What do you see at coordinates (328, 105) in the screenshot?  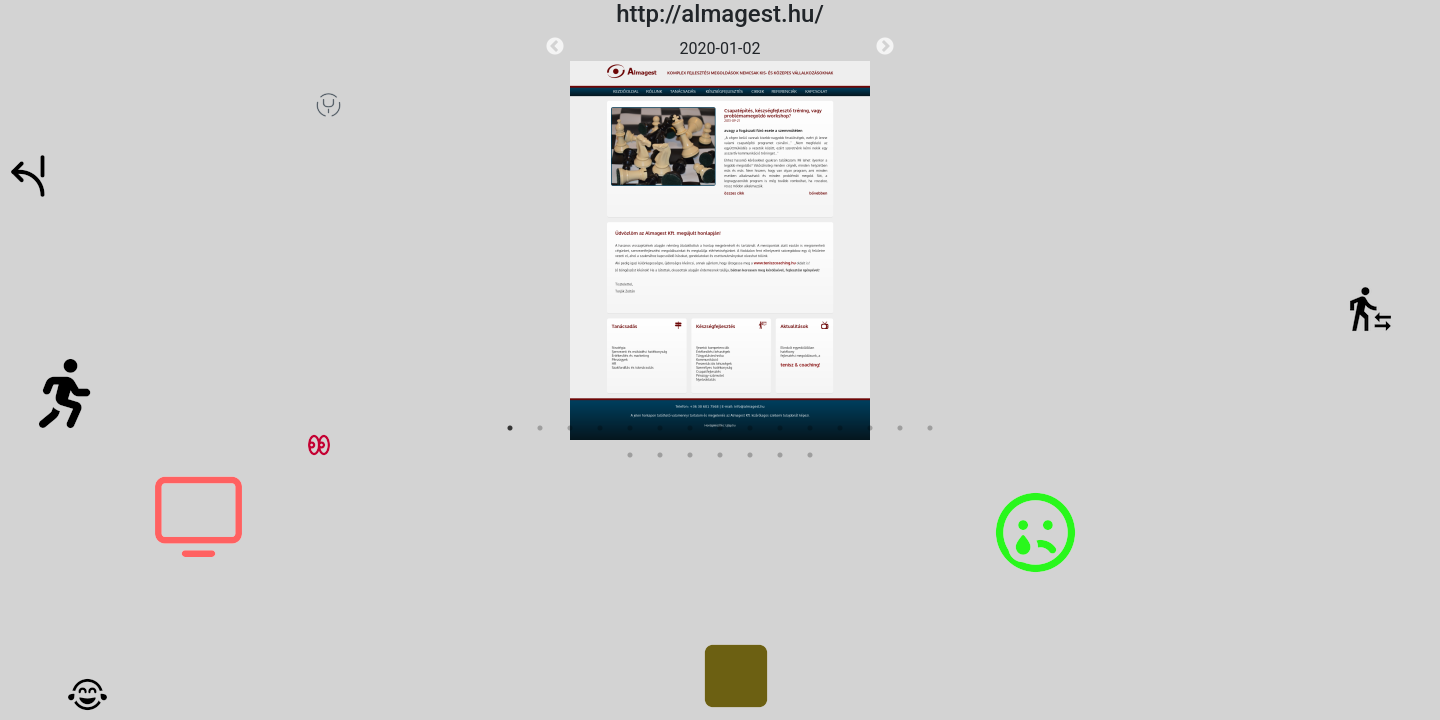 I see `bity cryptocurrency exchange logo` at bounding box center [328, 105].